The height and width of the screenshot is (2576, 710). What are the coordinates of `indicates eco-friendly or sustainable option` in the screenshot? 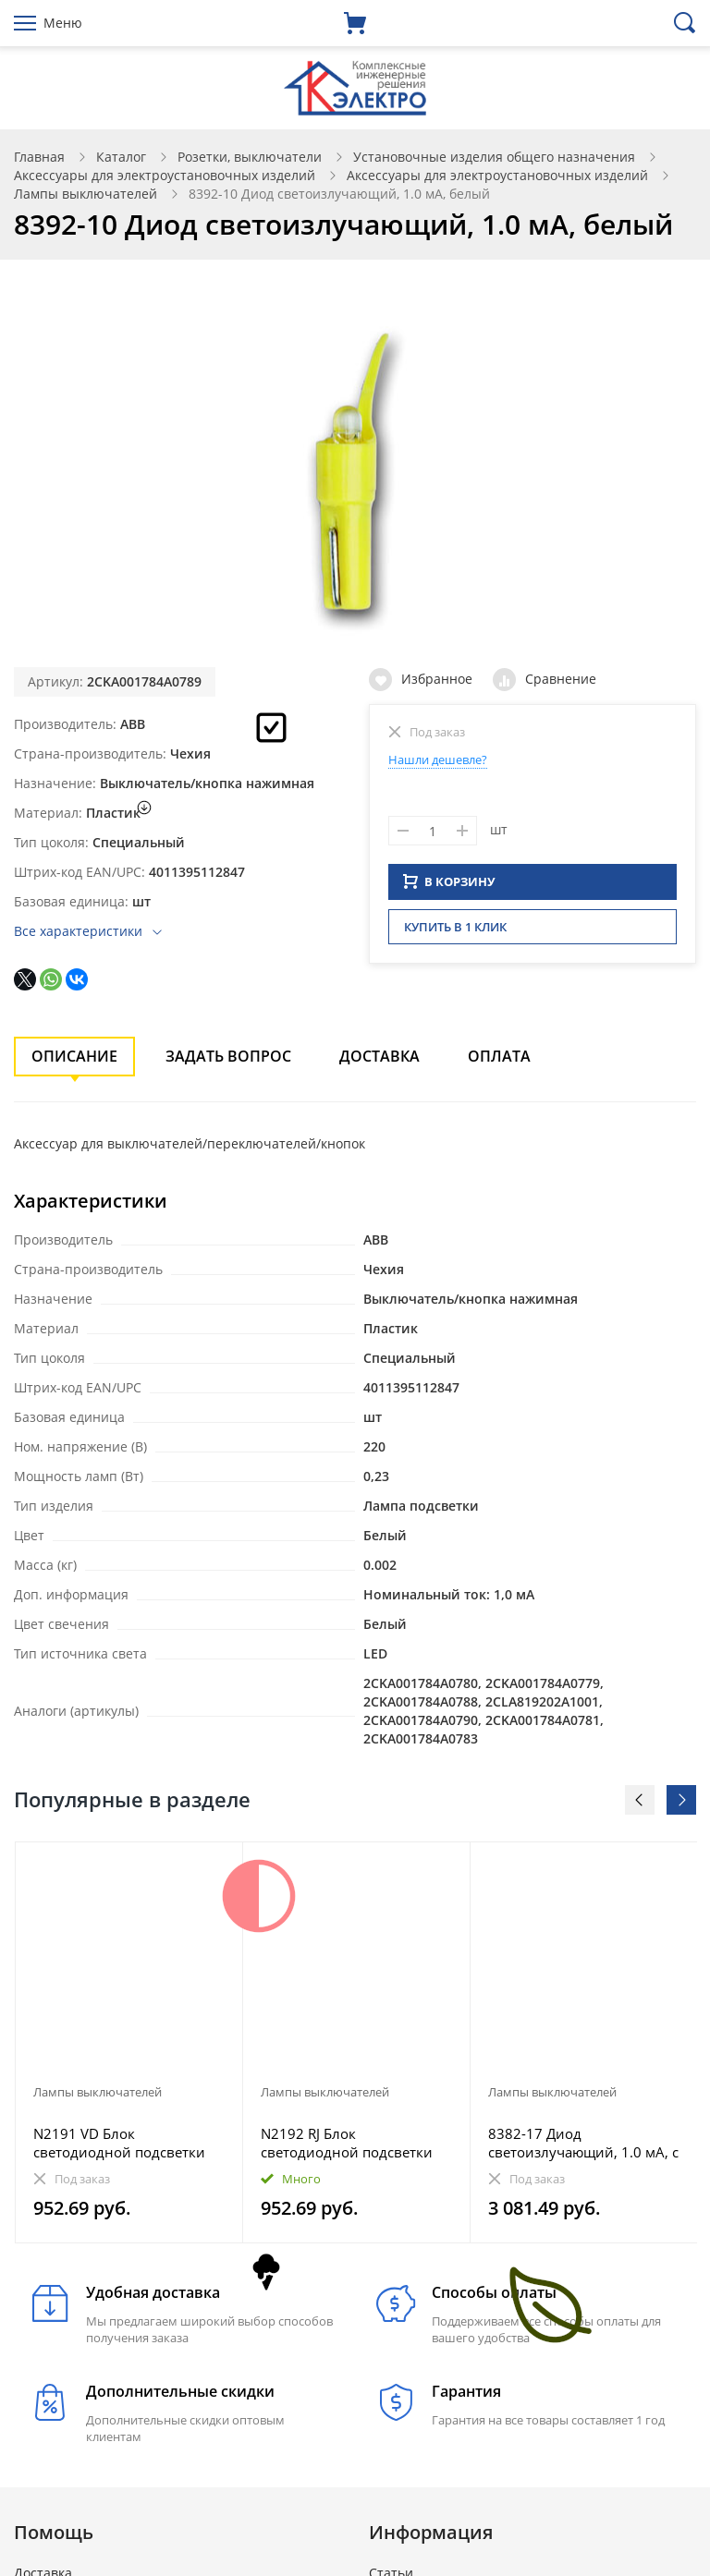 It's located at (550, 2304).